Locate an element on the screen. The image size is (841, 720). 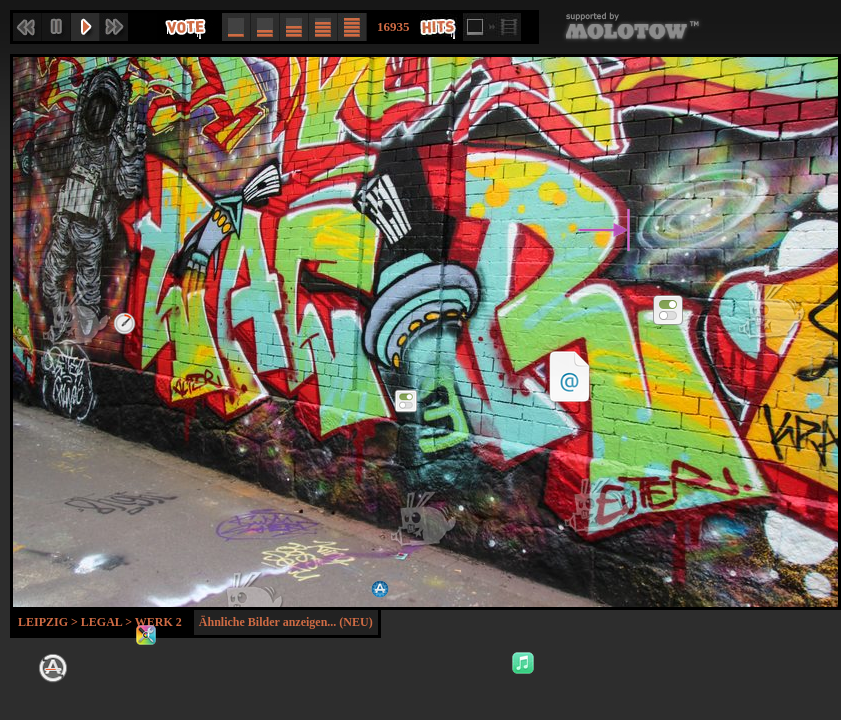
launch sysprof system profiler is located at coordinates (124, 323).